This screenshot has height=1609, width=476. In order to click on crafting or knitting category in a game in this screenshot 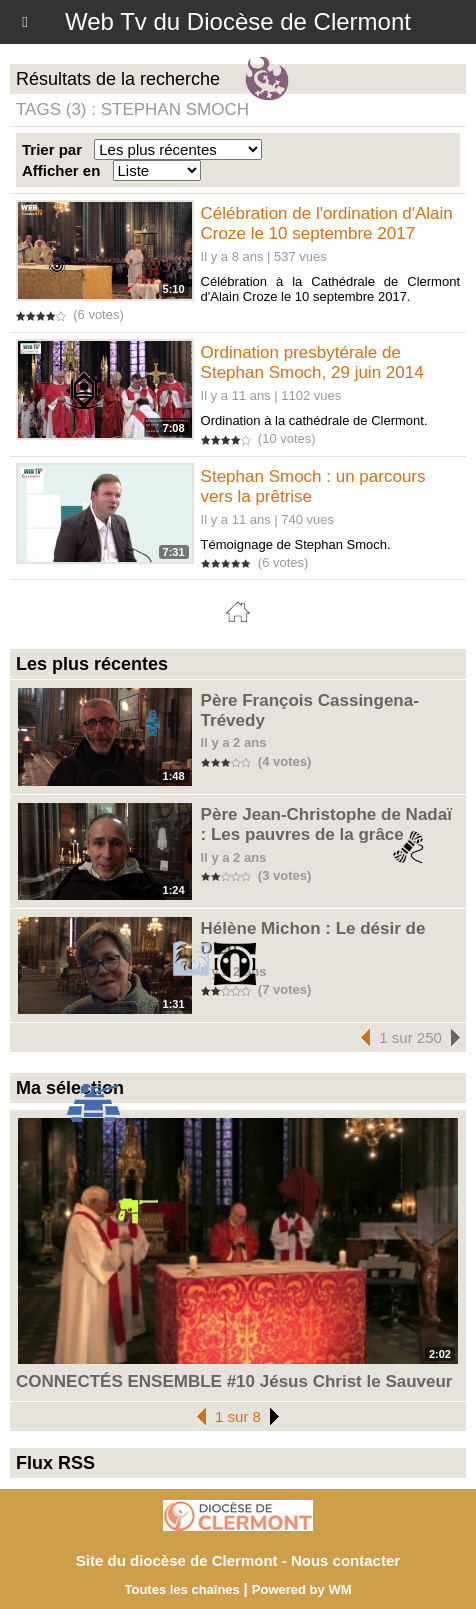, I will do `click(408, 847)`.